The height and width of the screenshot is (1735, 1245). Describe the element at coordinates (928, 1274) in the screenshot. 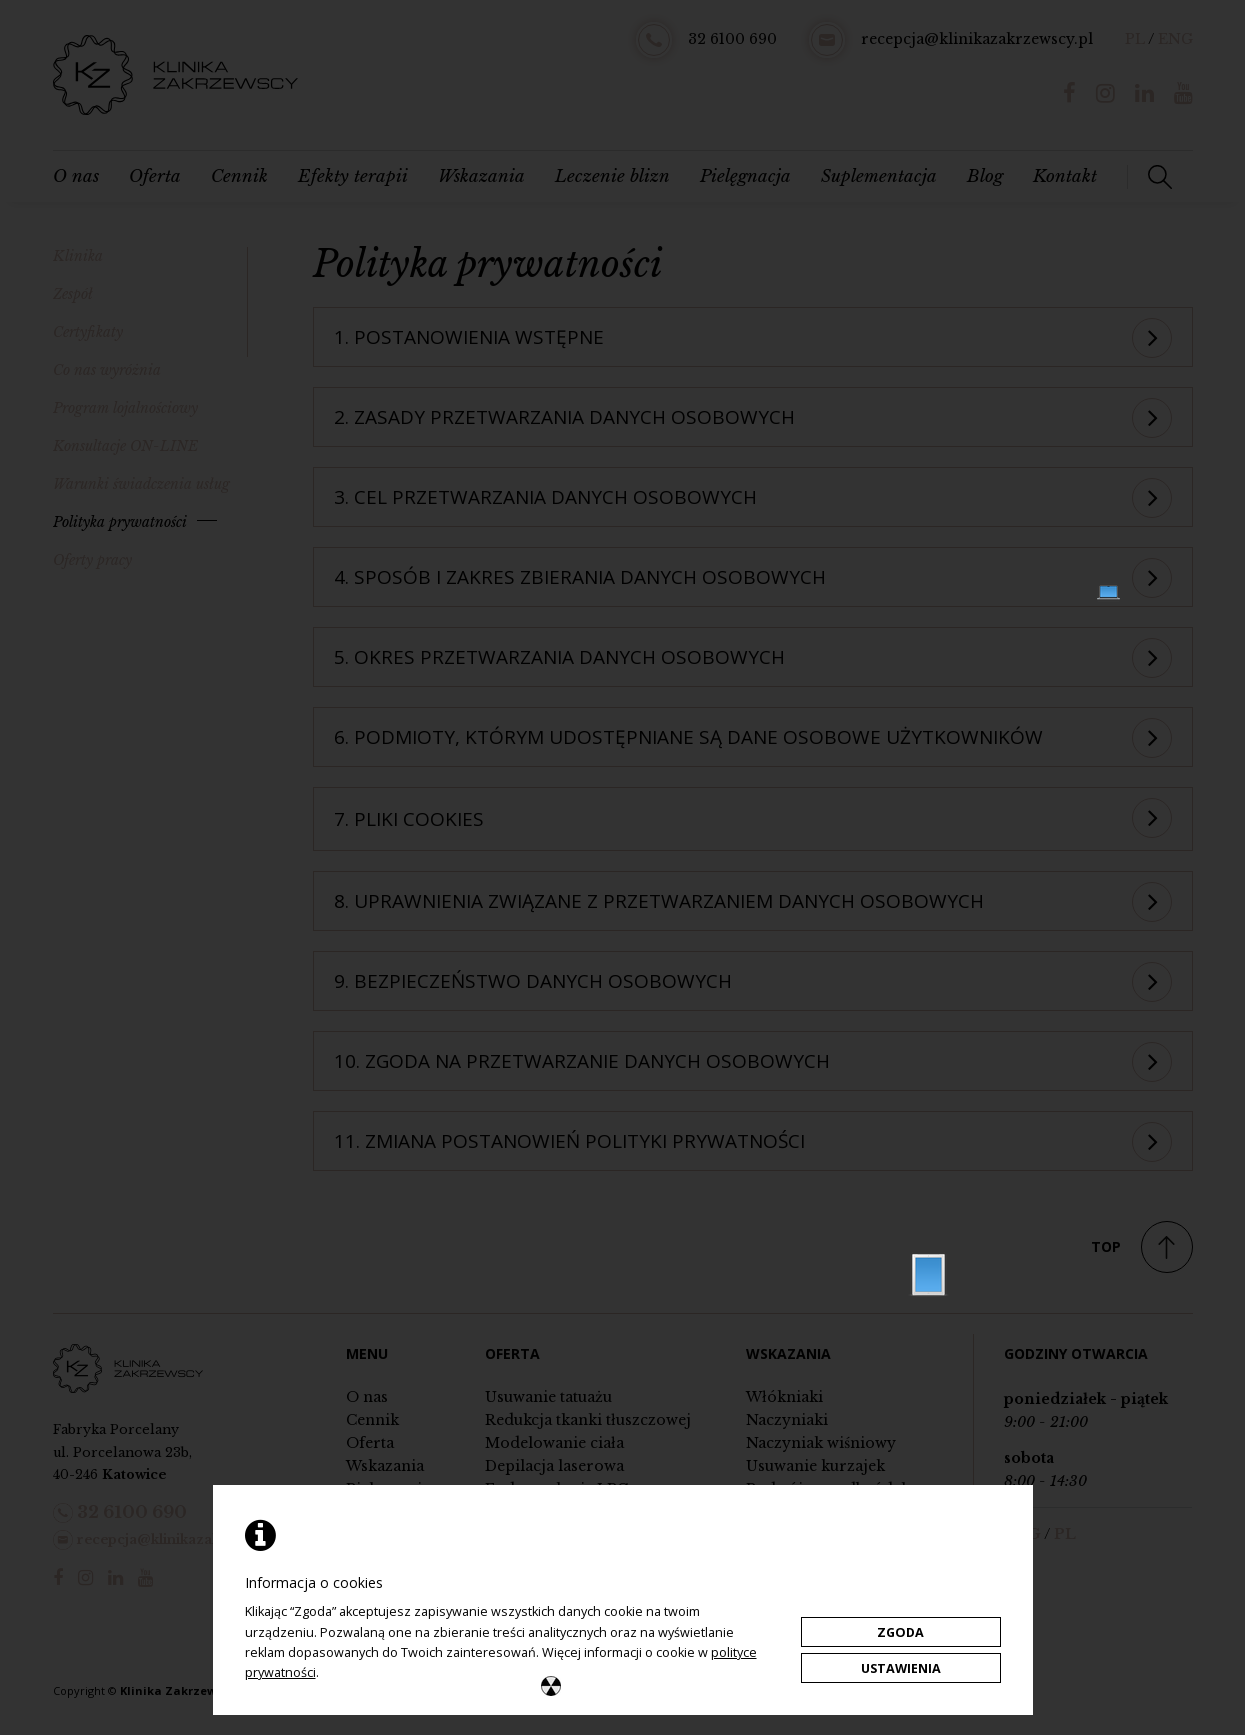

I see `indicates a connected iPad device` at that location.